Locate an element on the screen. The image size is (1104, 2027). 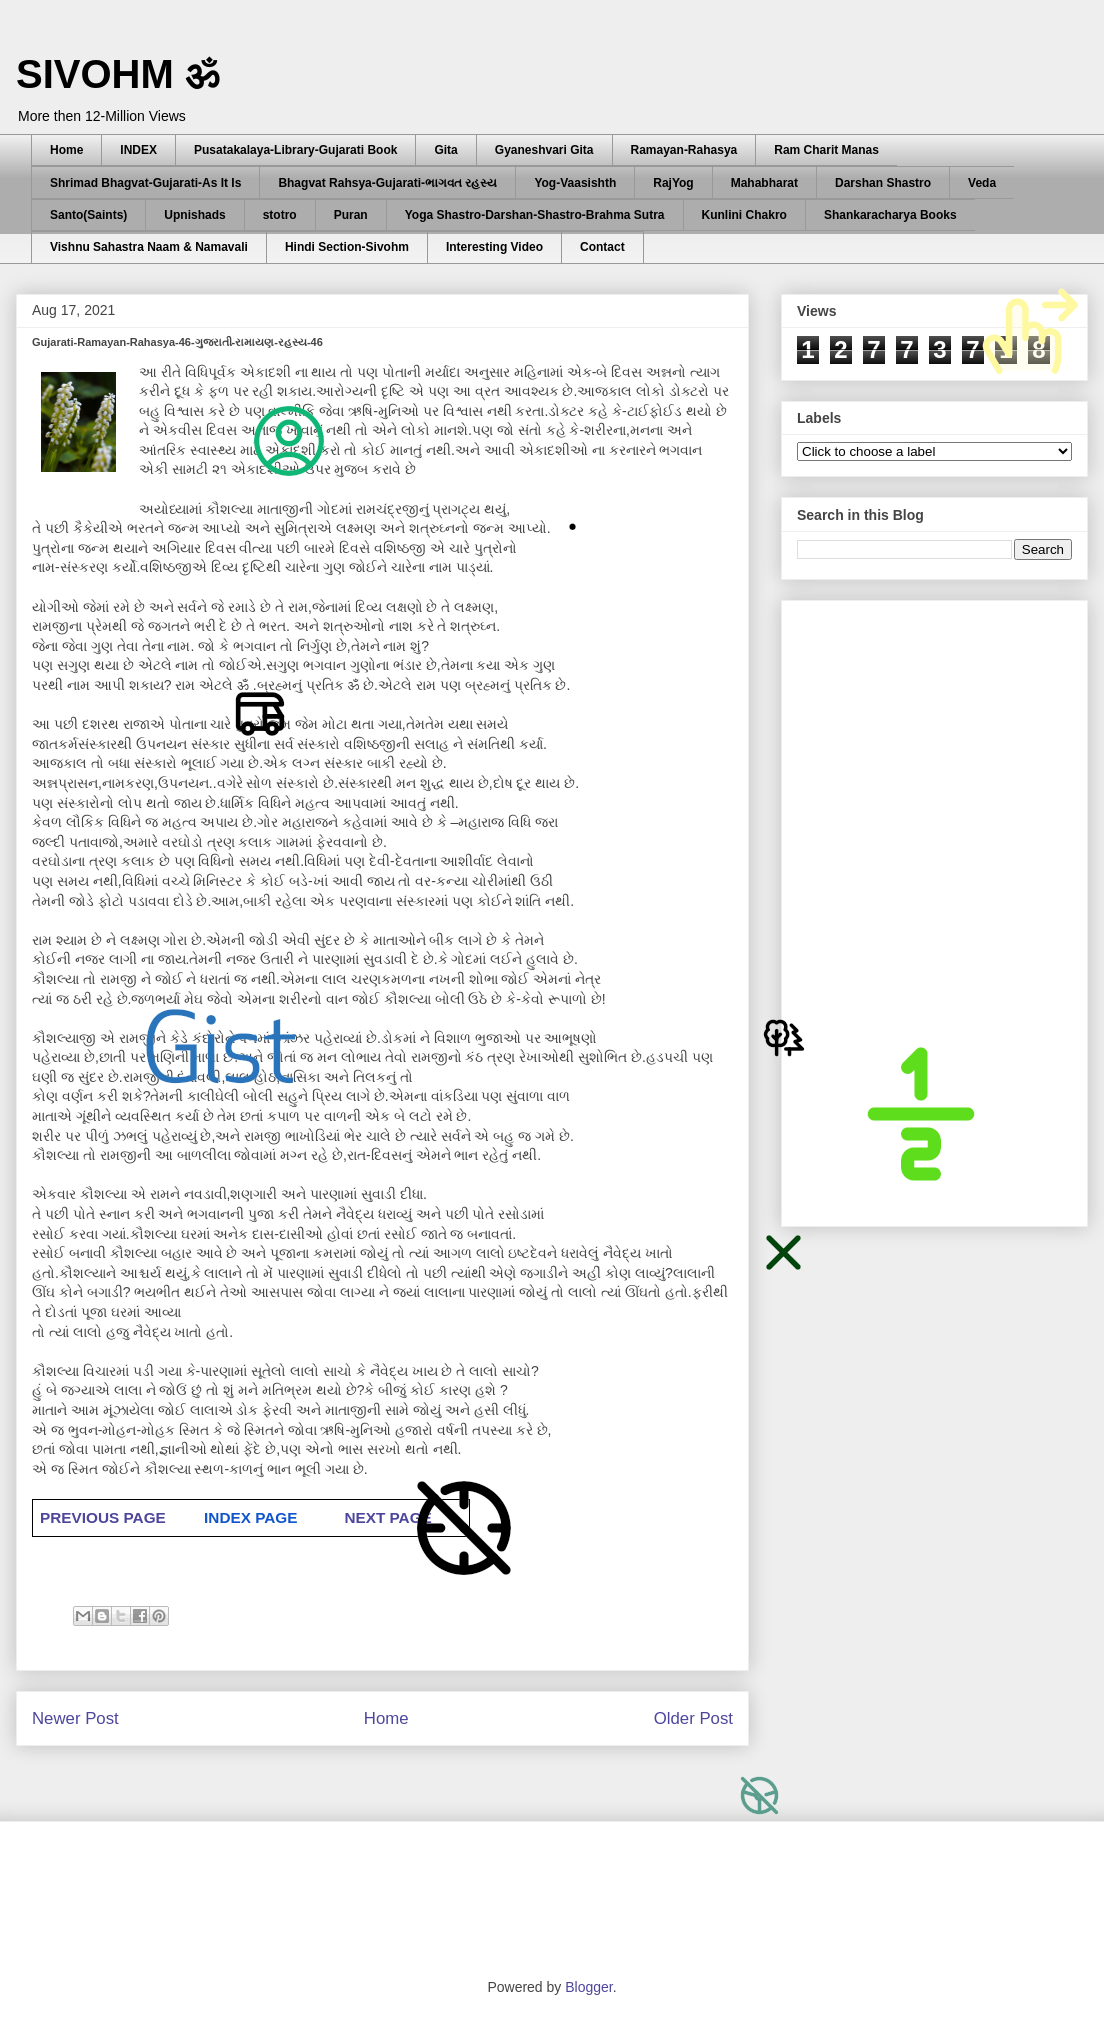
browse camper or RV rentals is located at coordinates (260, 714).